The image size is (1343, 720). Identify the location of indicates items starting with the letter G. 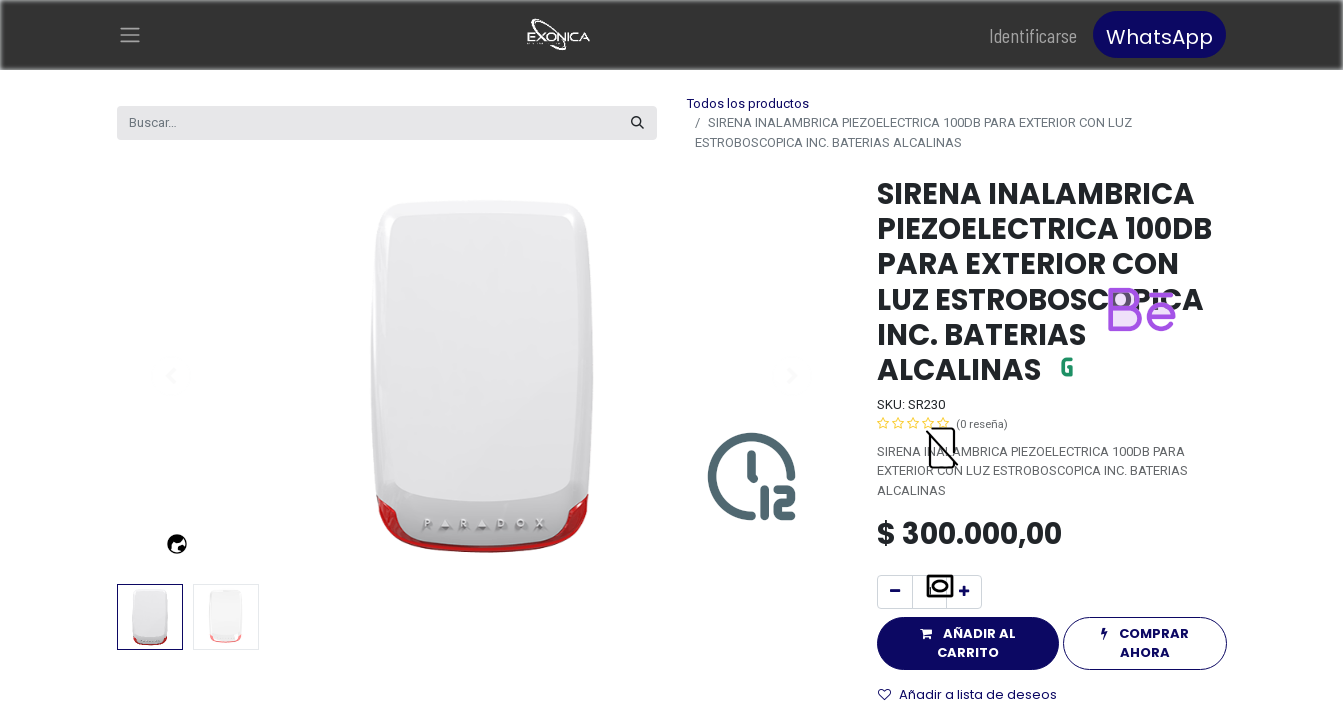
(1067, 367).